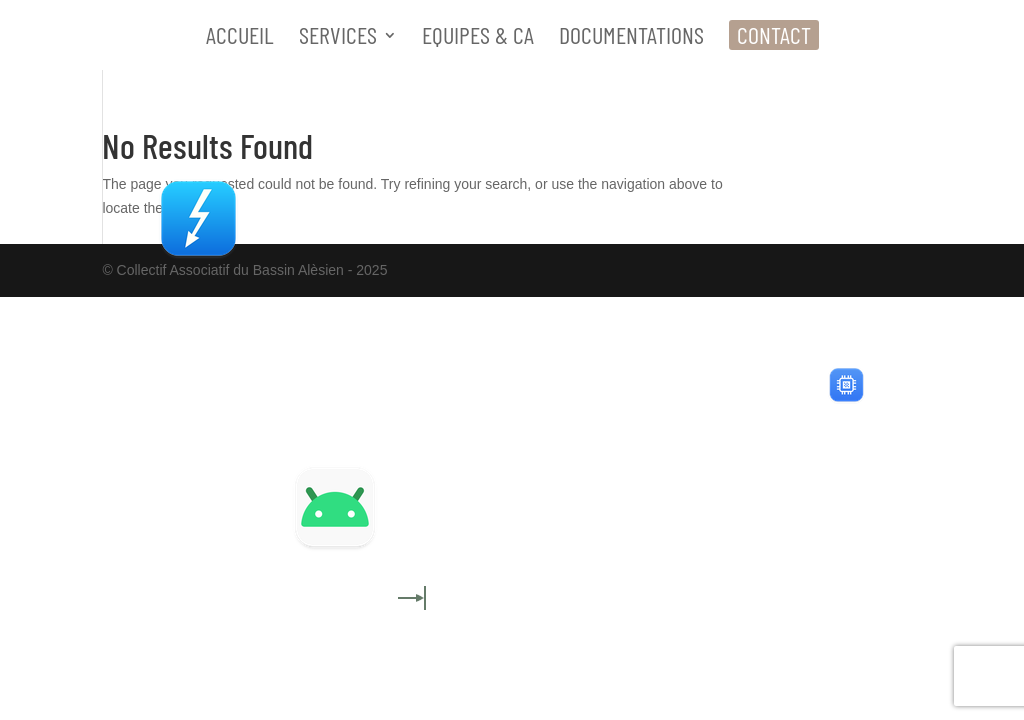 Image resolution: width=1024 pixels, height=720 pixels. I want to click on jump to the last item in a list, so click(412, 598).